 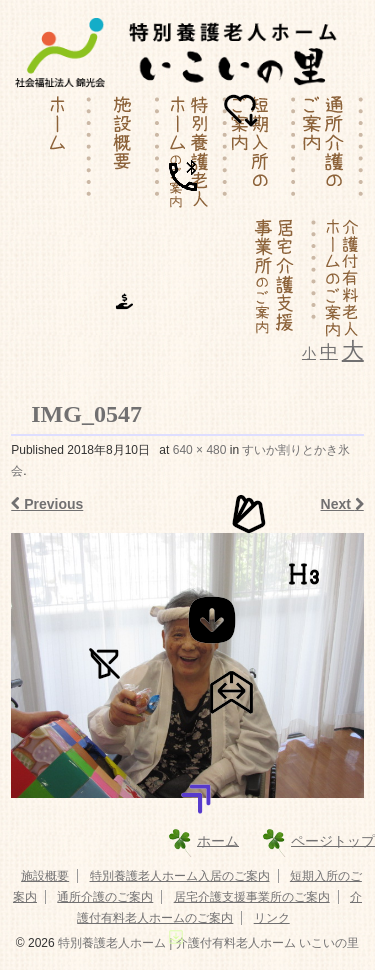 I want to click on mirror or flip content horizontally, so click(x=231, y=692).